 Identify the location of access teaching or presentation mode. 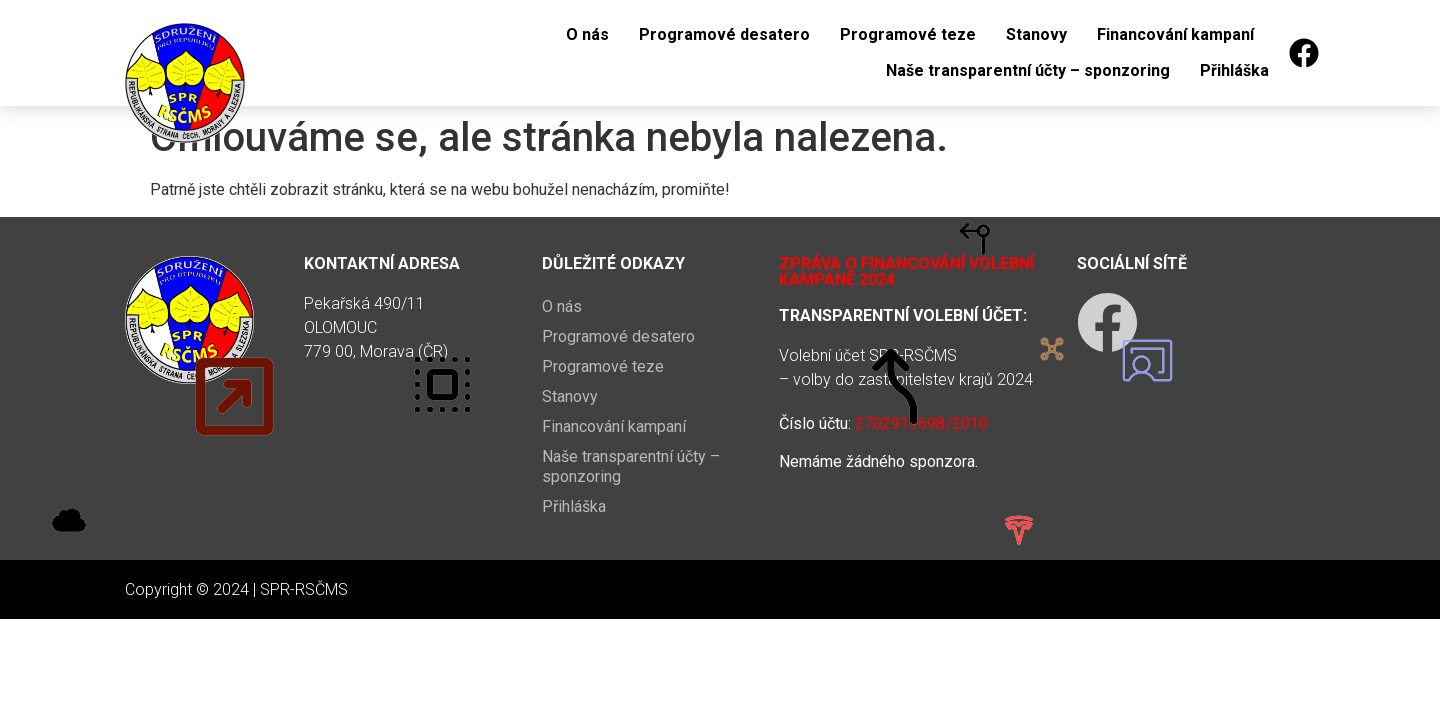
(1147, 360).